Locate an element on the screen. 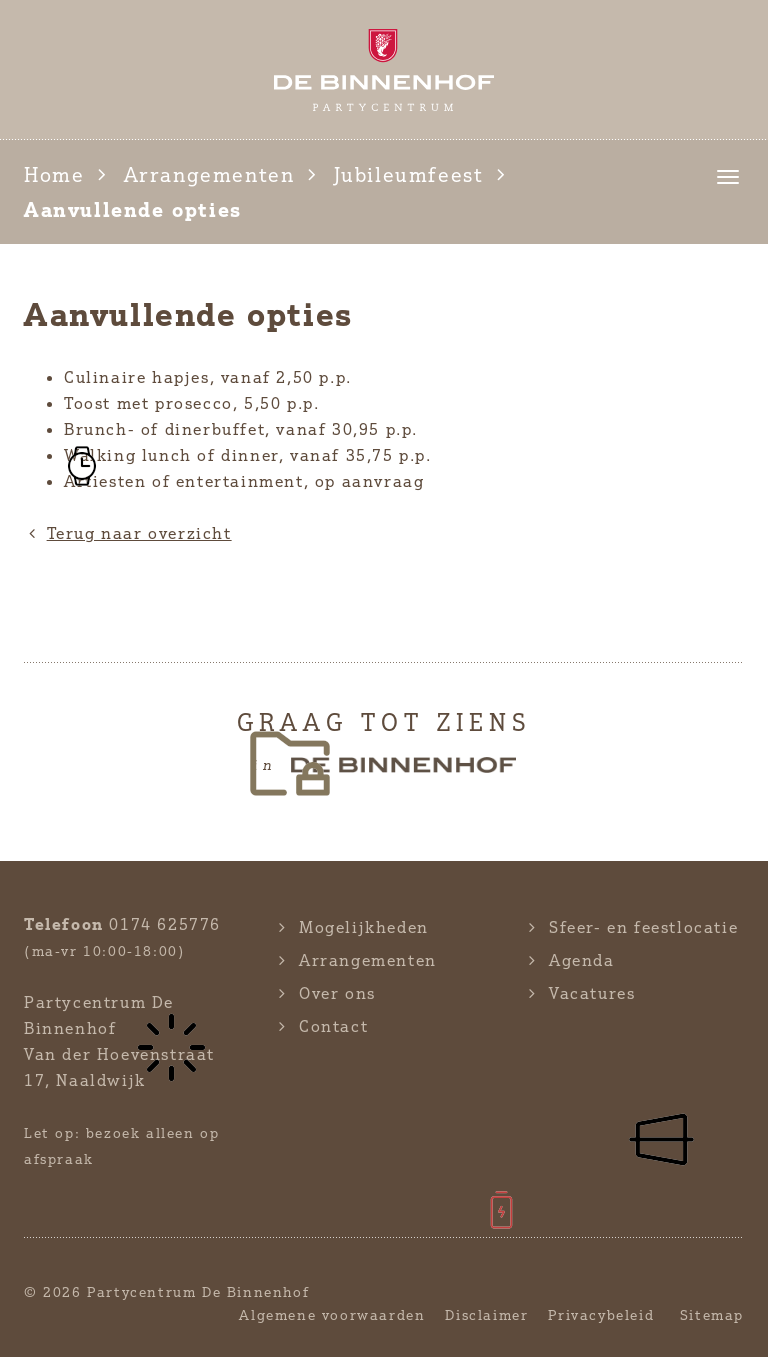 This screenshot has height=1357, width=768. indicates device is currently charging is located at coordinates (501, 1210).